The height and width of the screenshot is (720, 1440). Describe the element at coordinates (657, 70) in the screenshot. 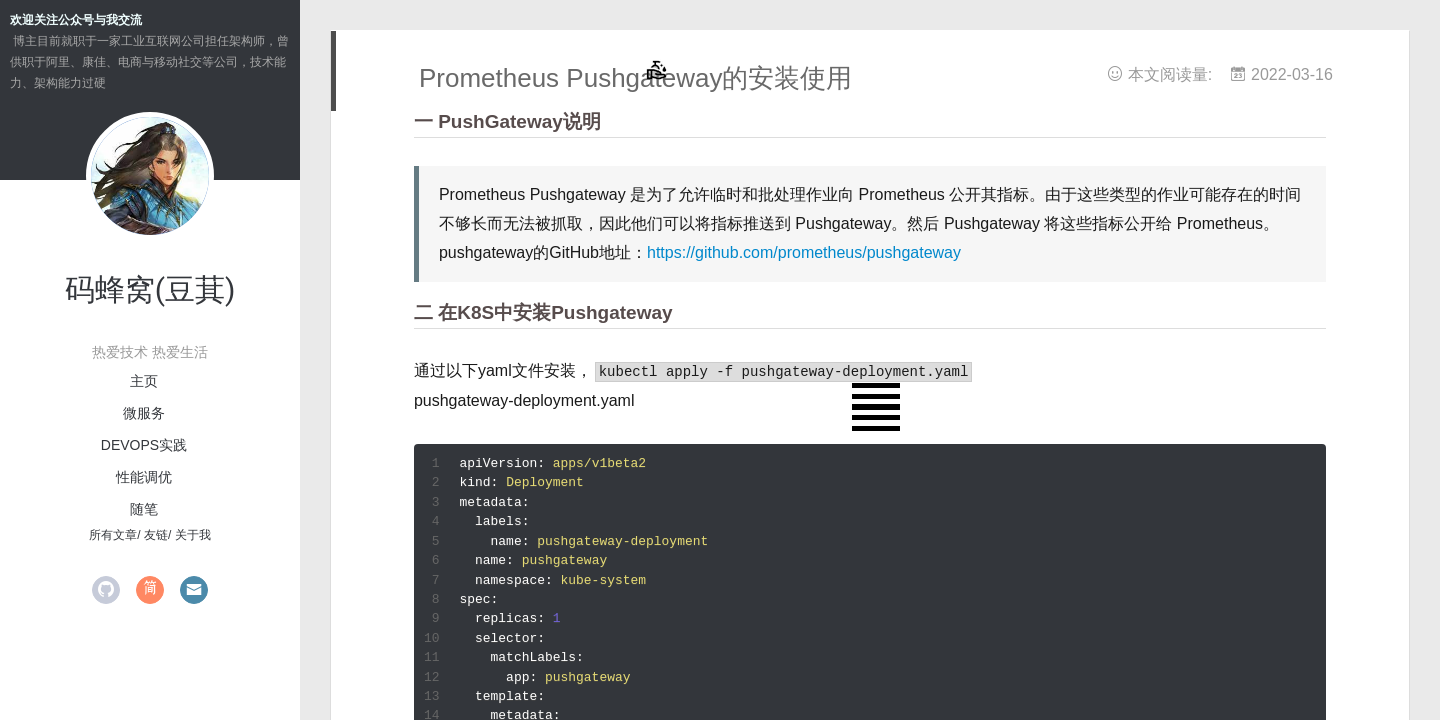

I see `hand washing or hygiene reminder` at that location.